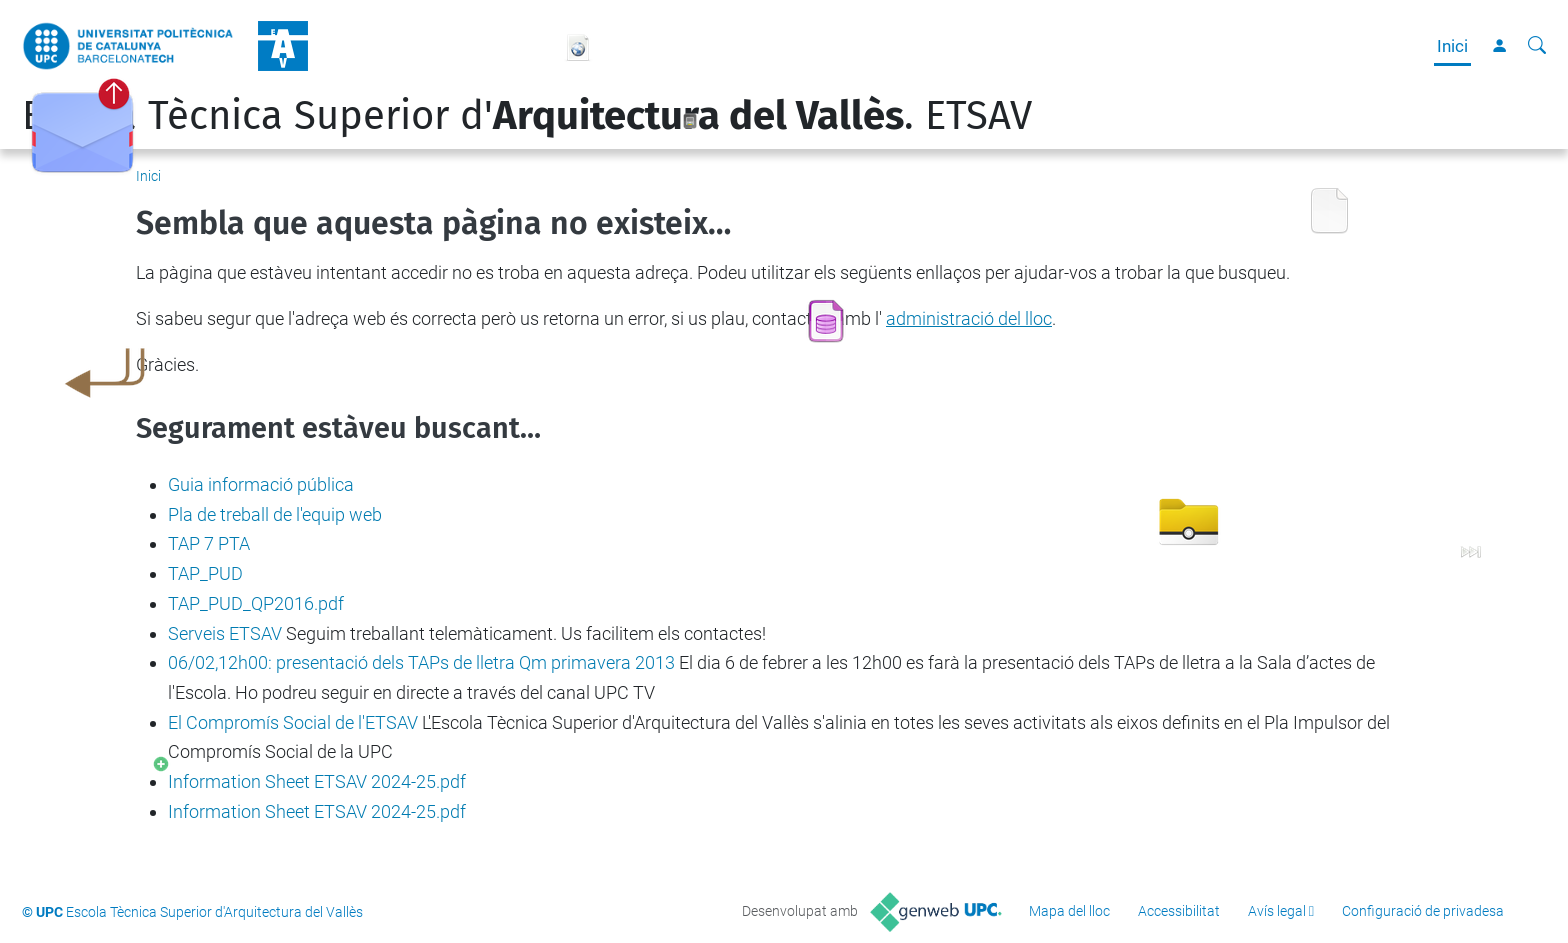 This screenshot has height=943, width=1568. Describe the element at coordinates (1329, 210) in the screenshot. I see `preview a text file before opening` at that location.